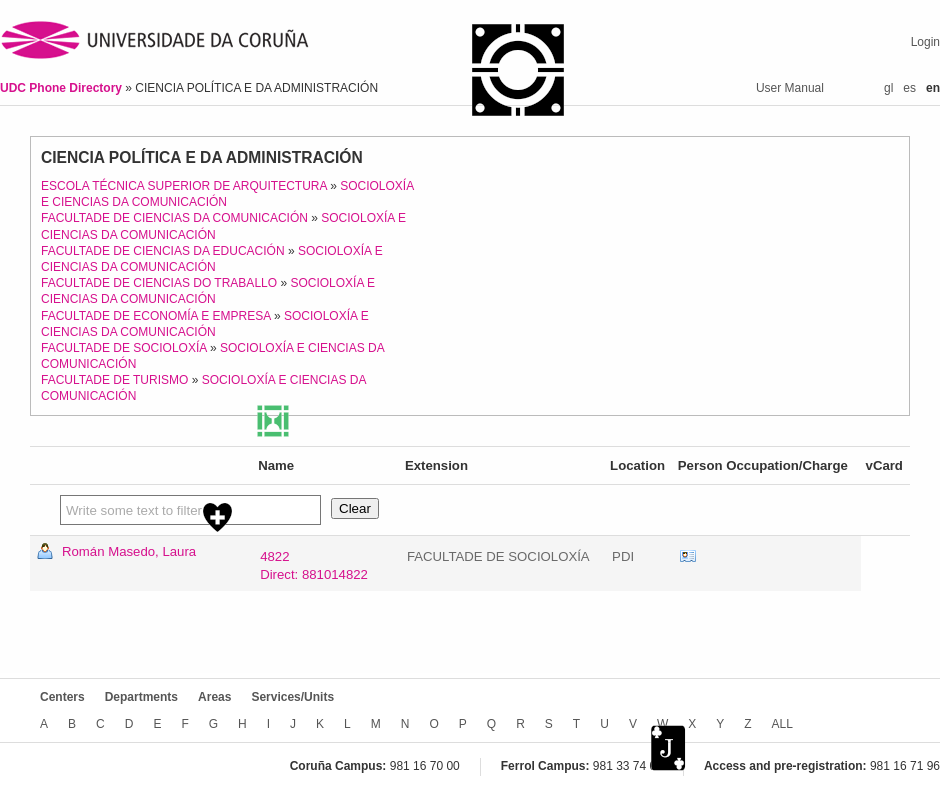 The width and height of the screenshot is (940, 791). I want to click on loading or processing in progress, so click(273, 421).